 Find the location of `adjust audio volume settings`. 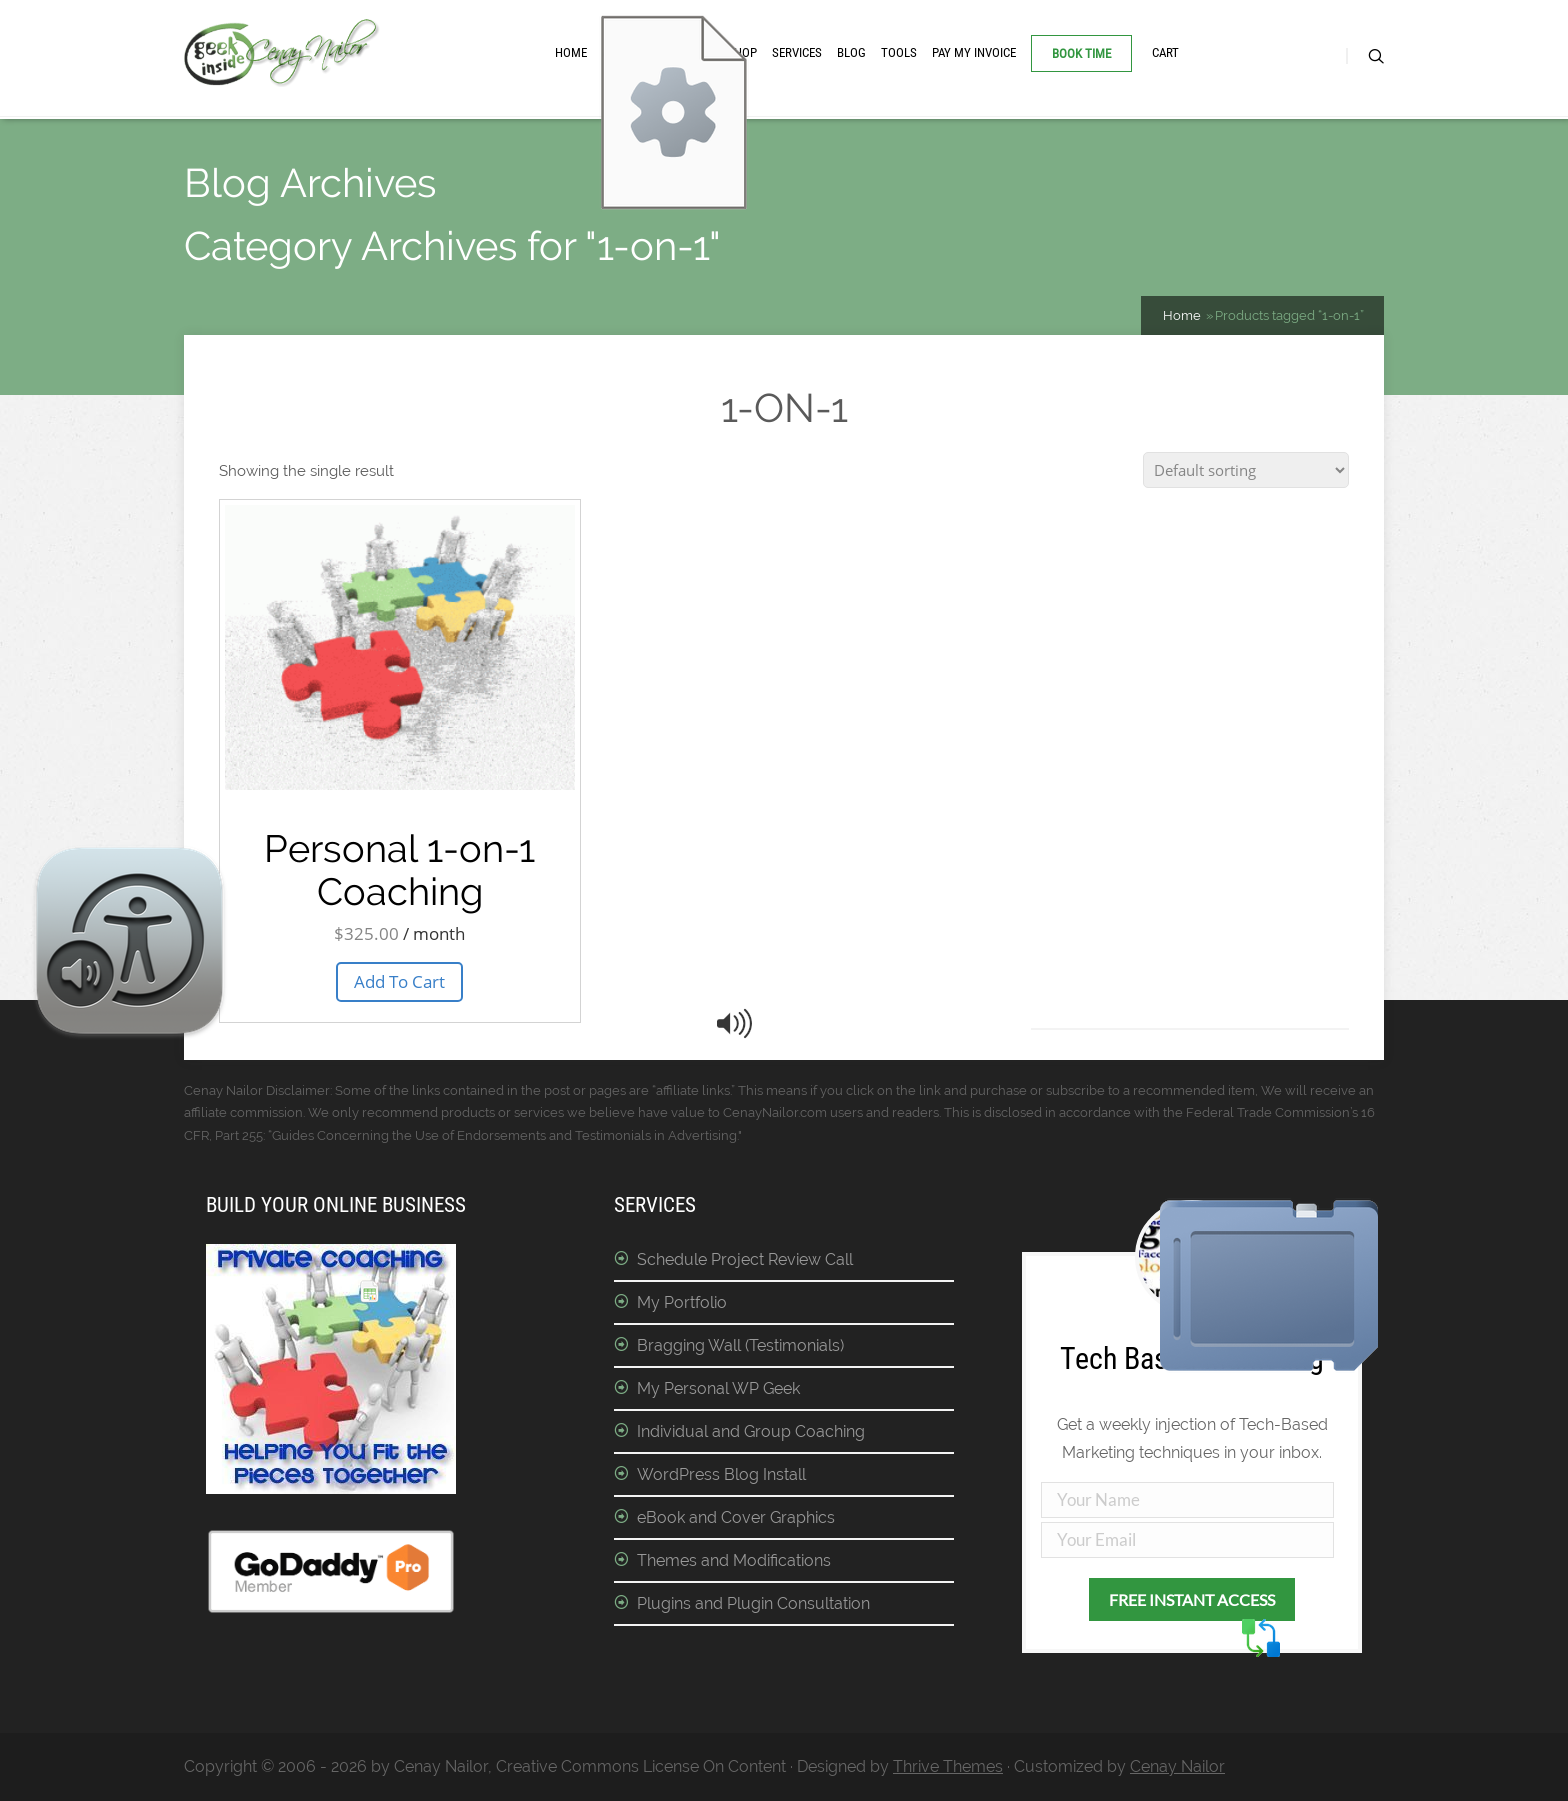

adjust audio volume settings is located at coordinates (734, 1023).